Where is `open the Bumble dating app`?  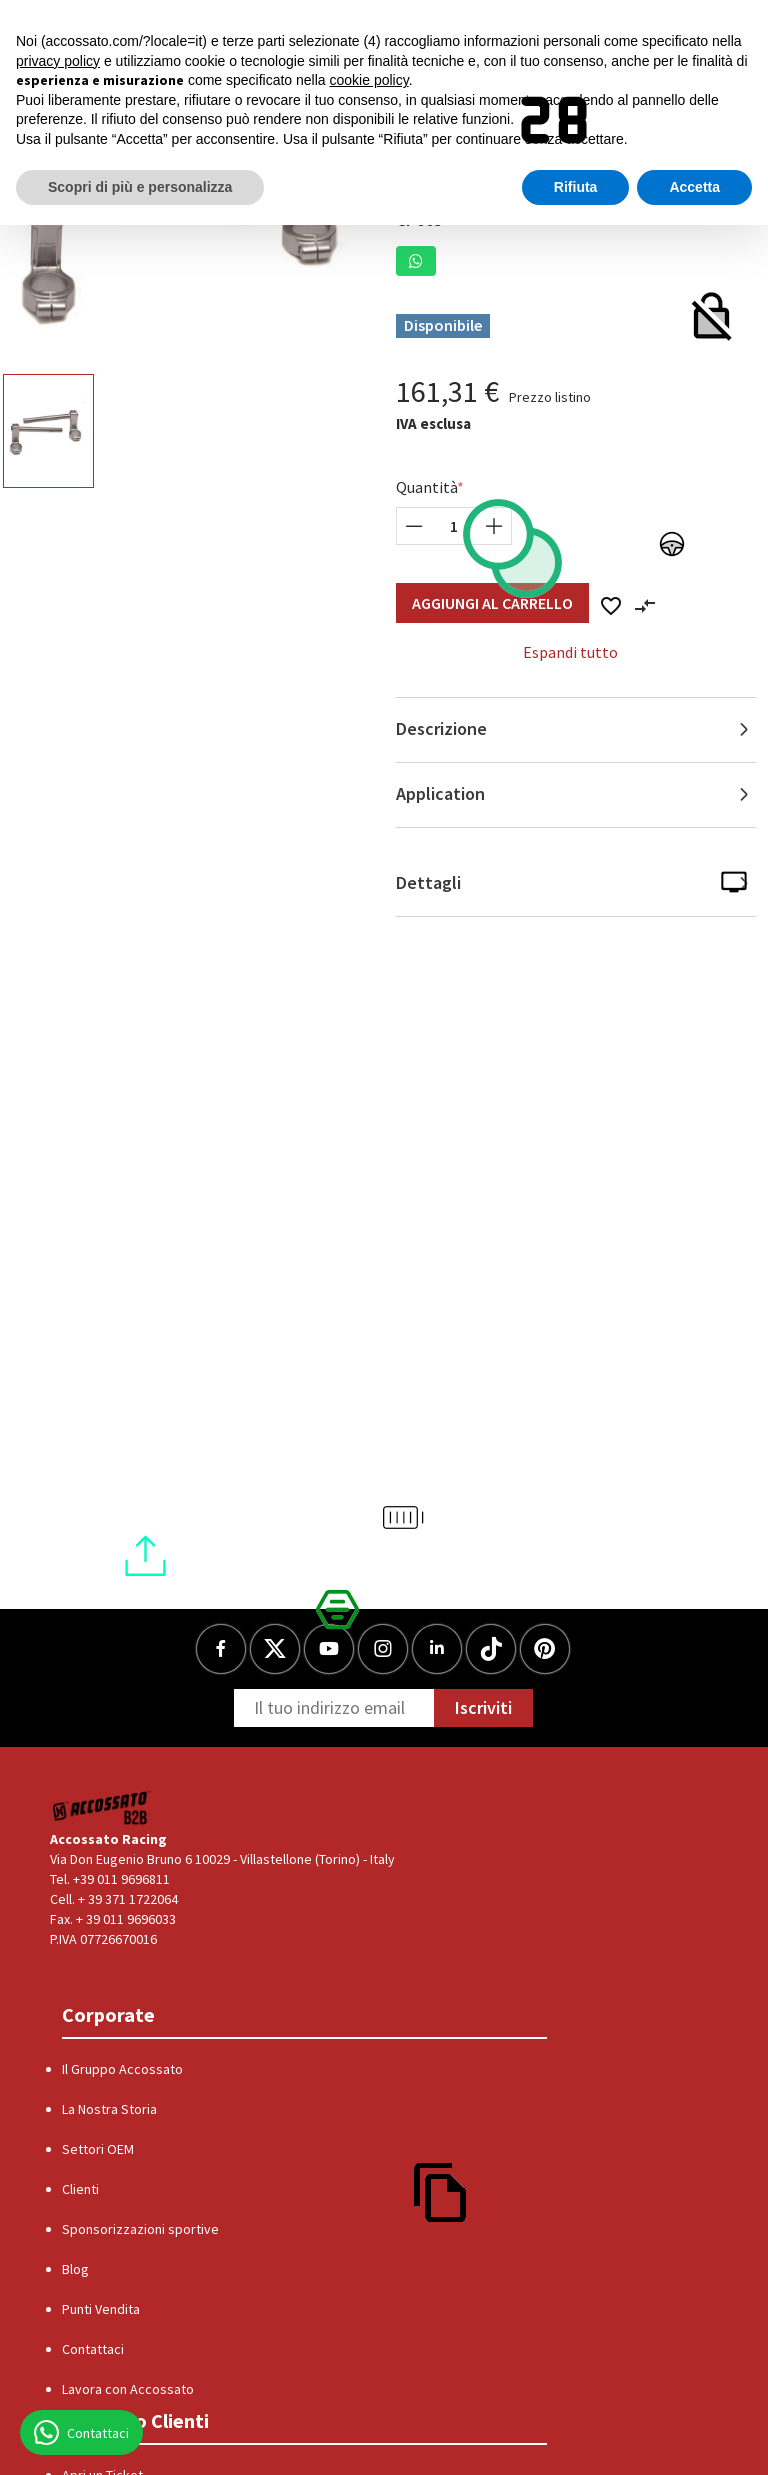 open the Bumble dating app is located at coordinates (337, 1609).